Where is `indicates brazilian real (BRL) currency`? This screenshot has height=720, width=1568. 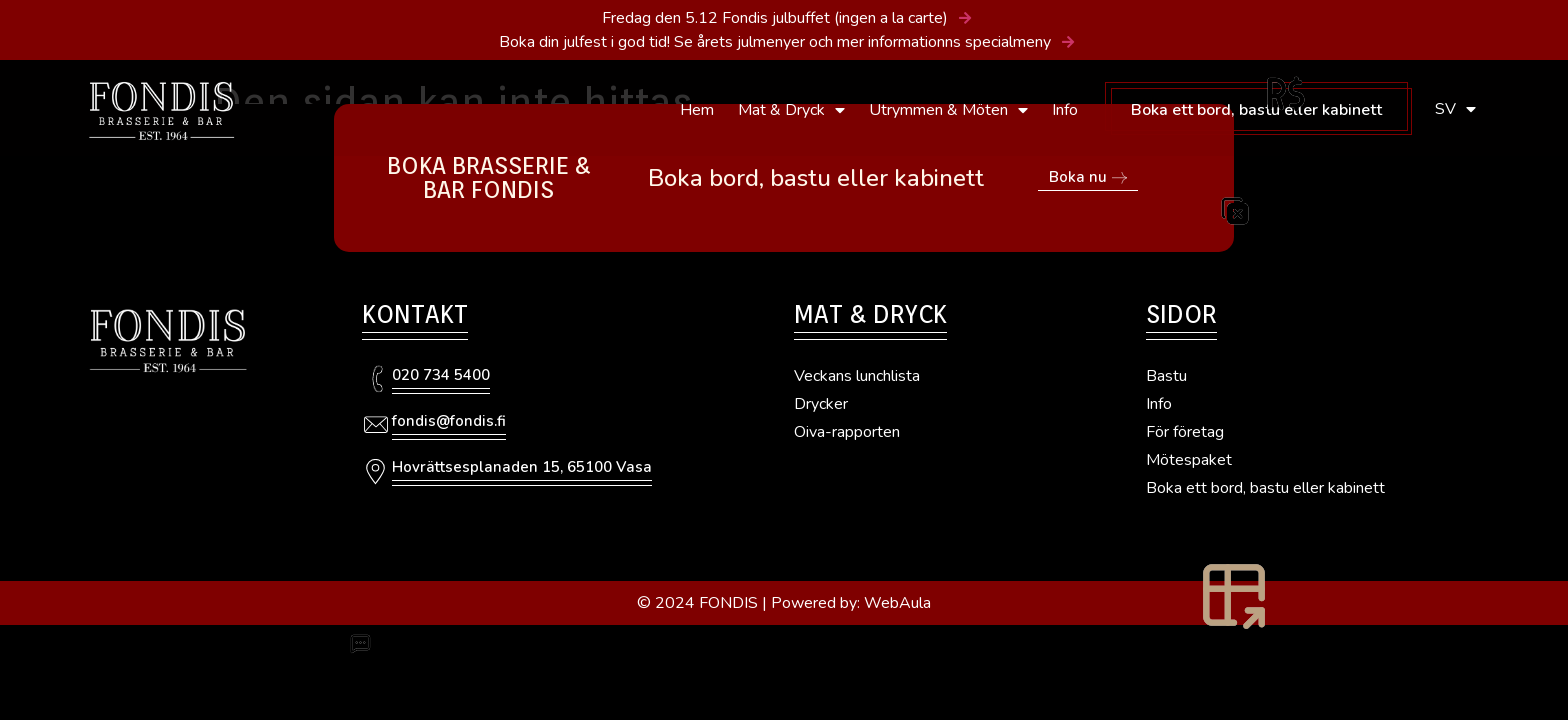 indicates brazilian real (BRL) currency is located at coordinates (1286, 94).